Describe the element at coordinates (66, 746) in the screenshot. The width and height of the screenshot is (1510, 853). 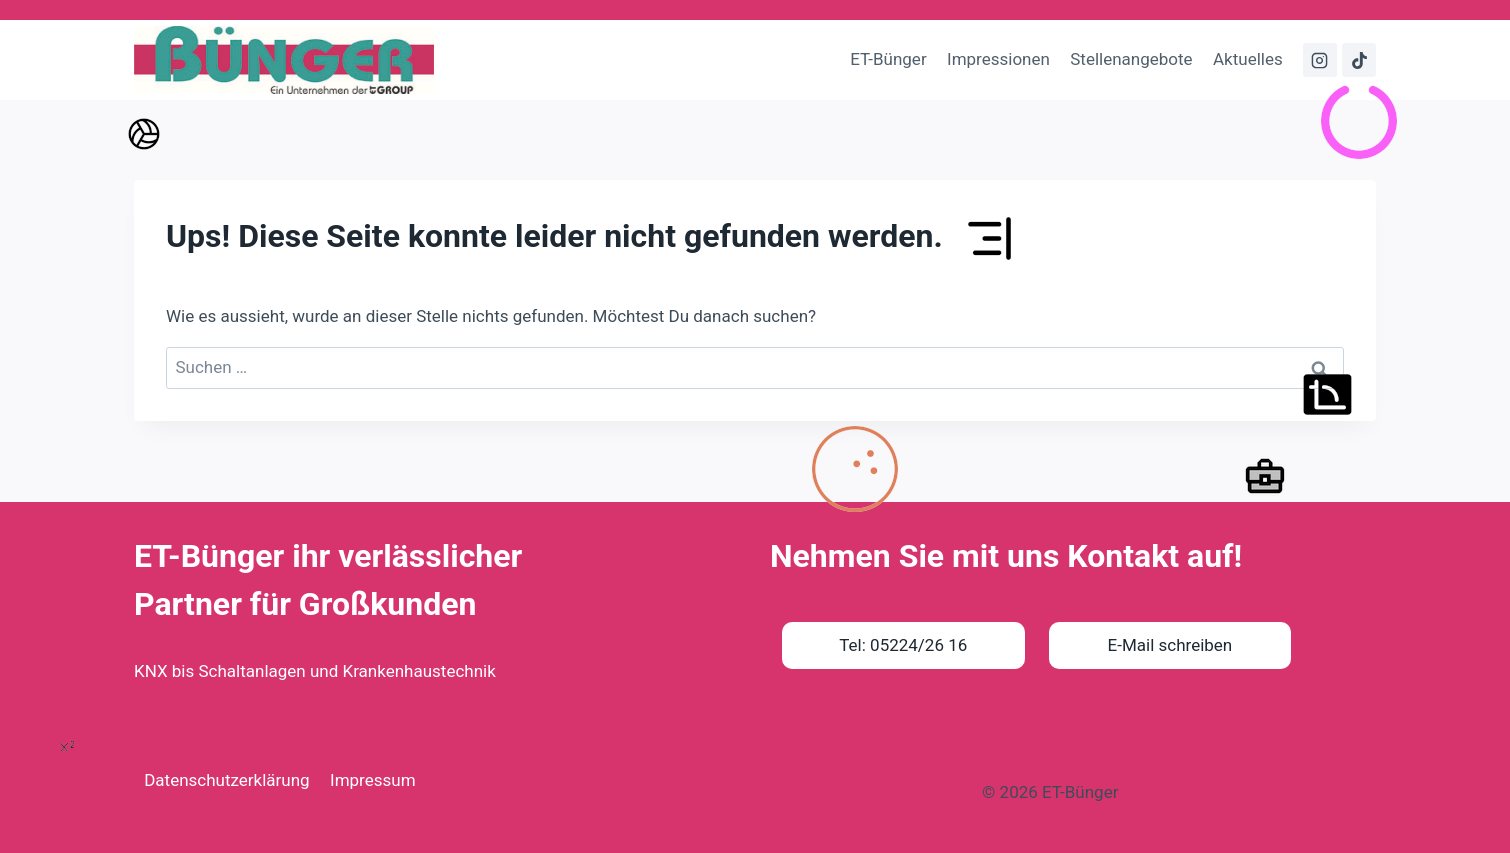
I see `apply superscript formatting to selected text` at that location.